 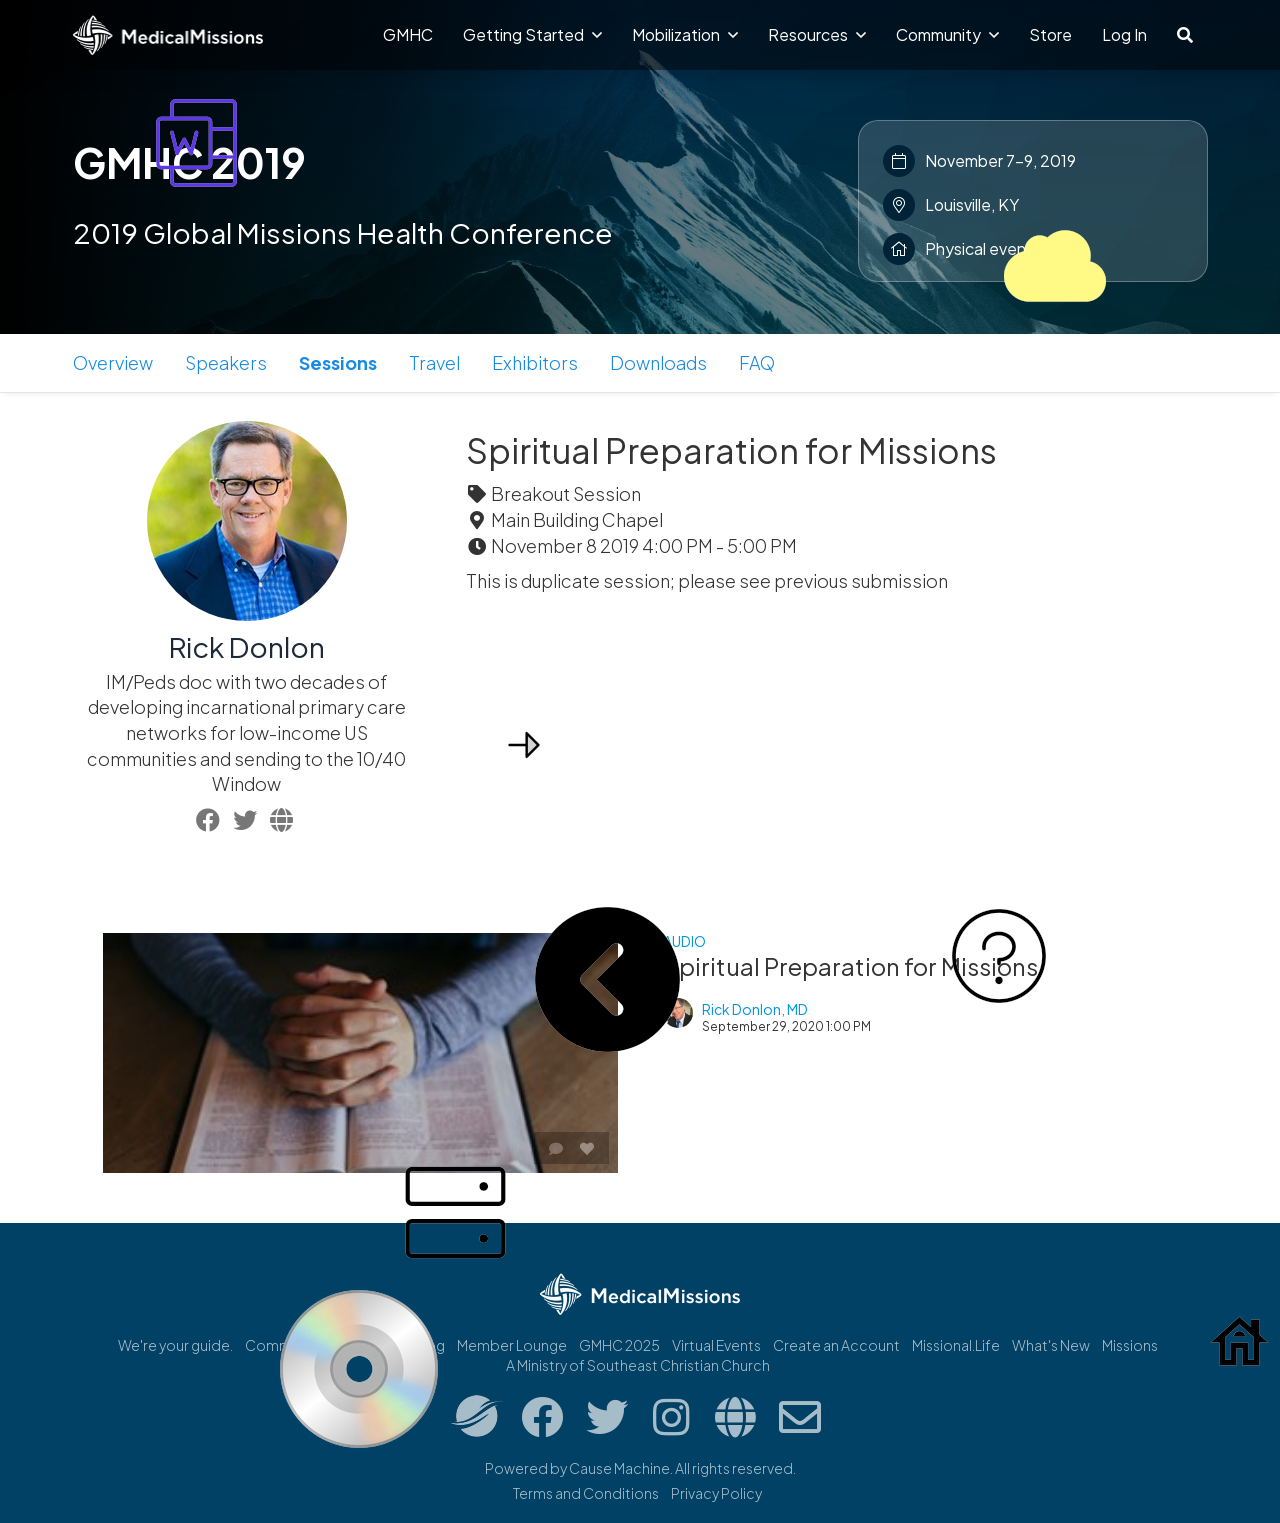 What do you see at coordinates (455, 1212) in the screenshot?
I see `access storage or server settings` at bounding box center [455, 1212].